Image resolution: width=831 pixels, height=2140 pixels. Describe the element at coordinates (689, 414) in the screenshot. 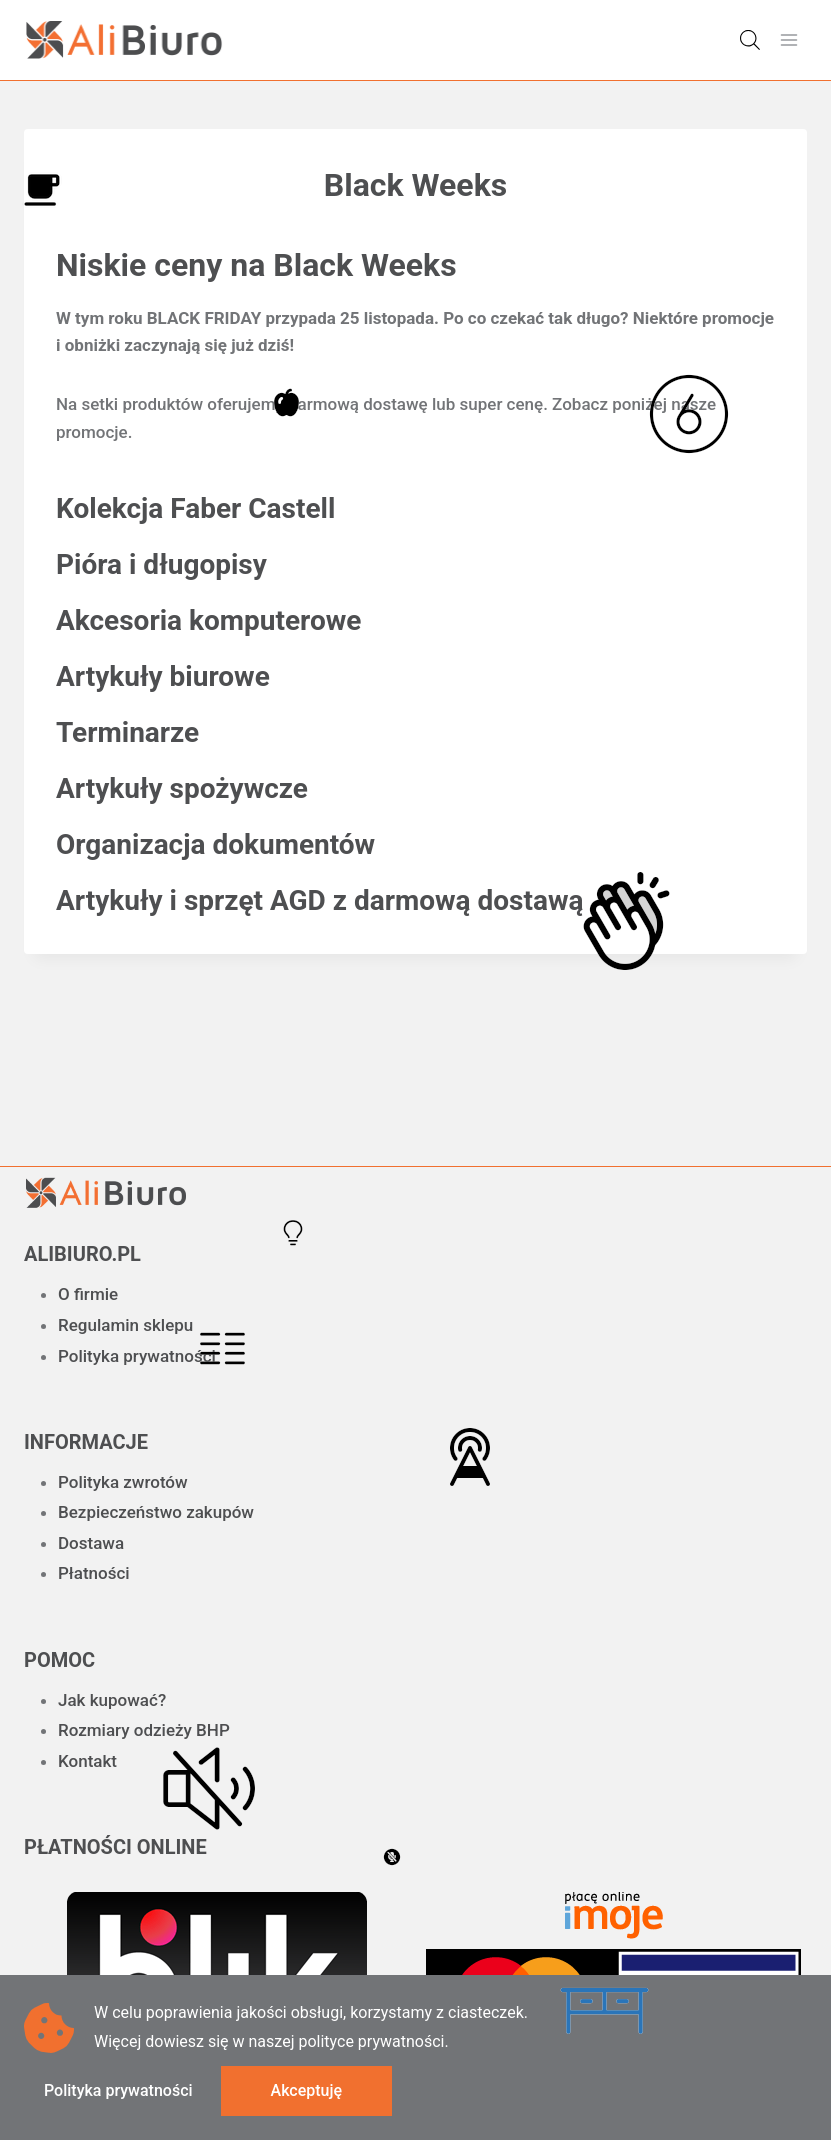

I see `indicates step 6 in a multi-step process` at that location.